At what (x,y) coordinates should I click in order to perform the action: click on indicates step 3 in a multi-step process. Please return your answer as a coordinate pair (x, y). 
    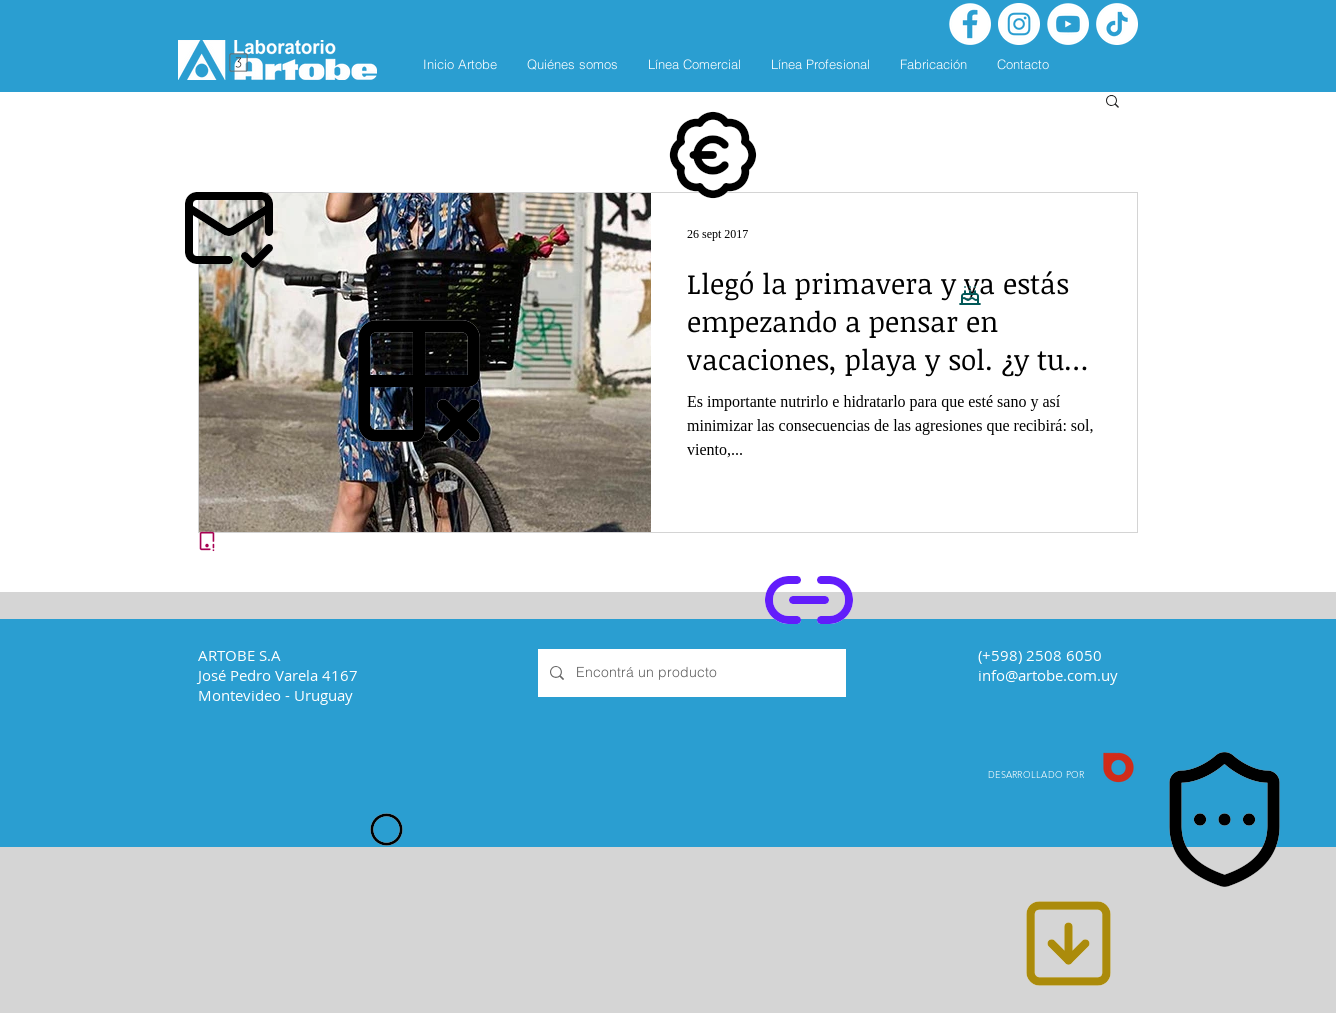
    Looking at the image, I should click on (238, 62).